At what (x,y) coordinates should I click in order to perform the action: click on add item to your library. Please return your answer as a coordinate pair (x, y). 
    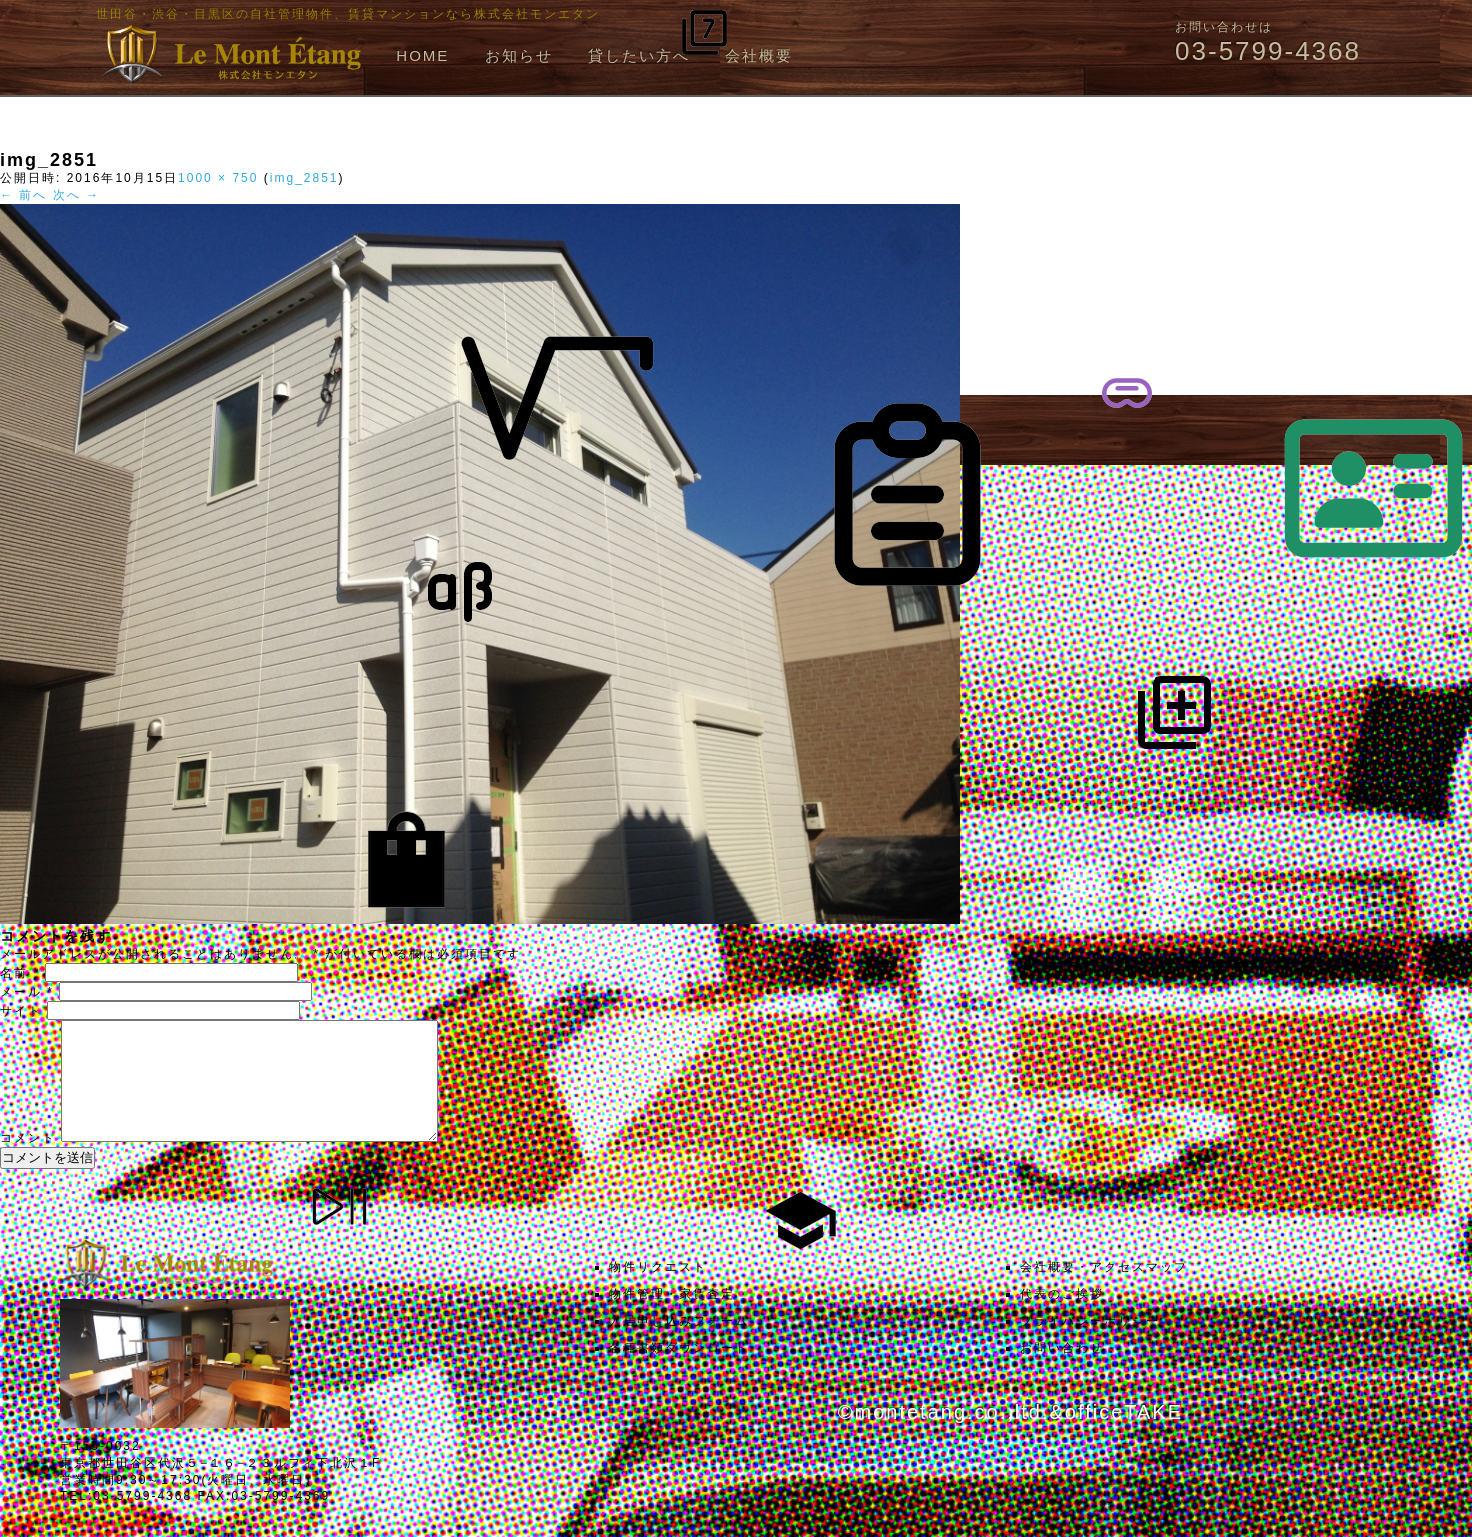
    Looking at the image, I should click on (1174, 712).